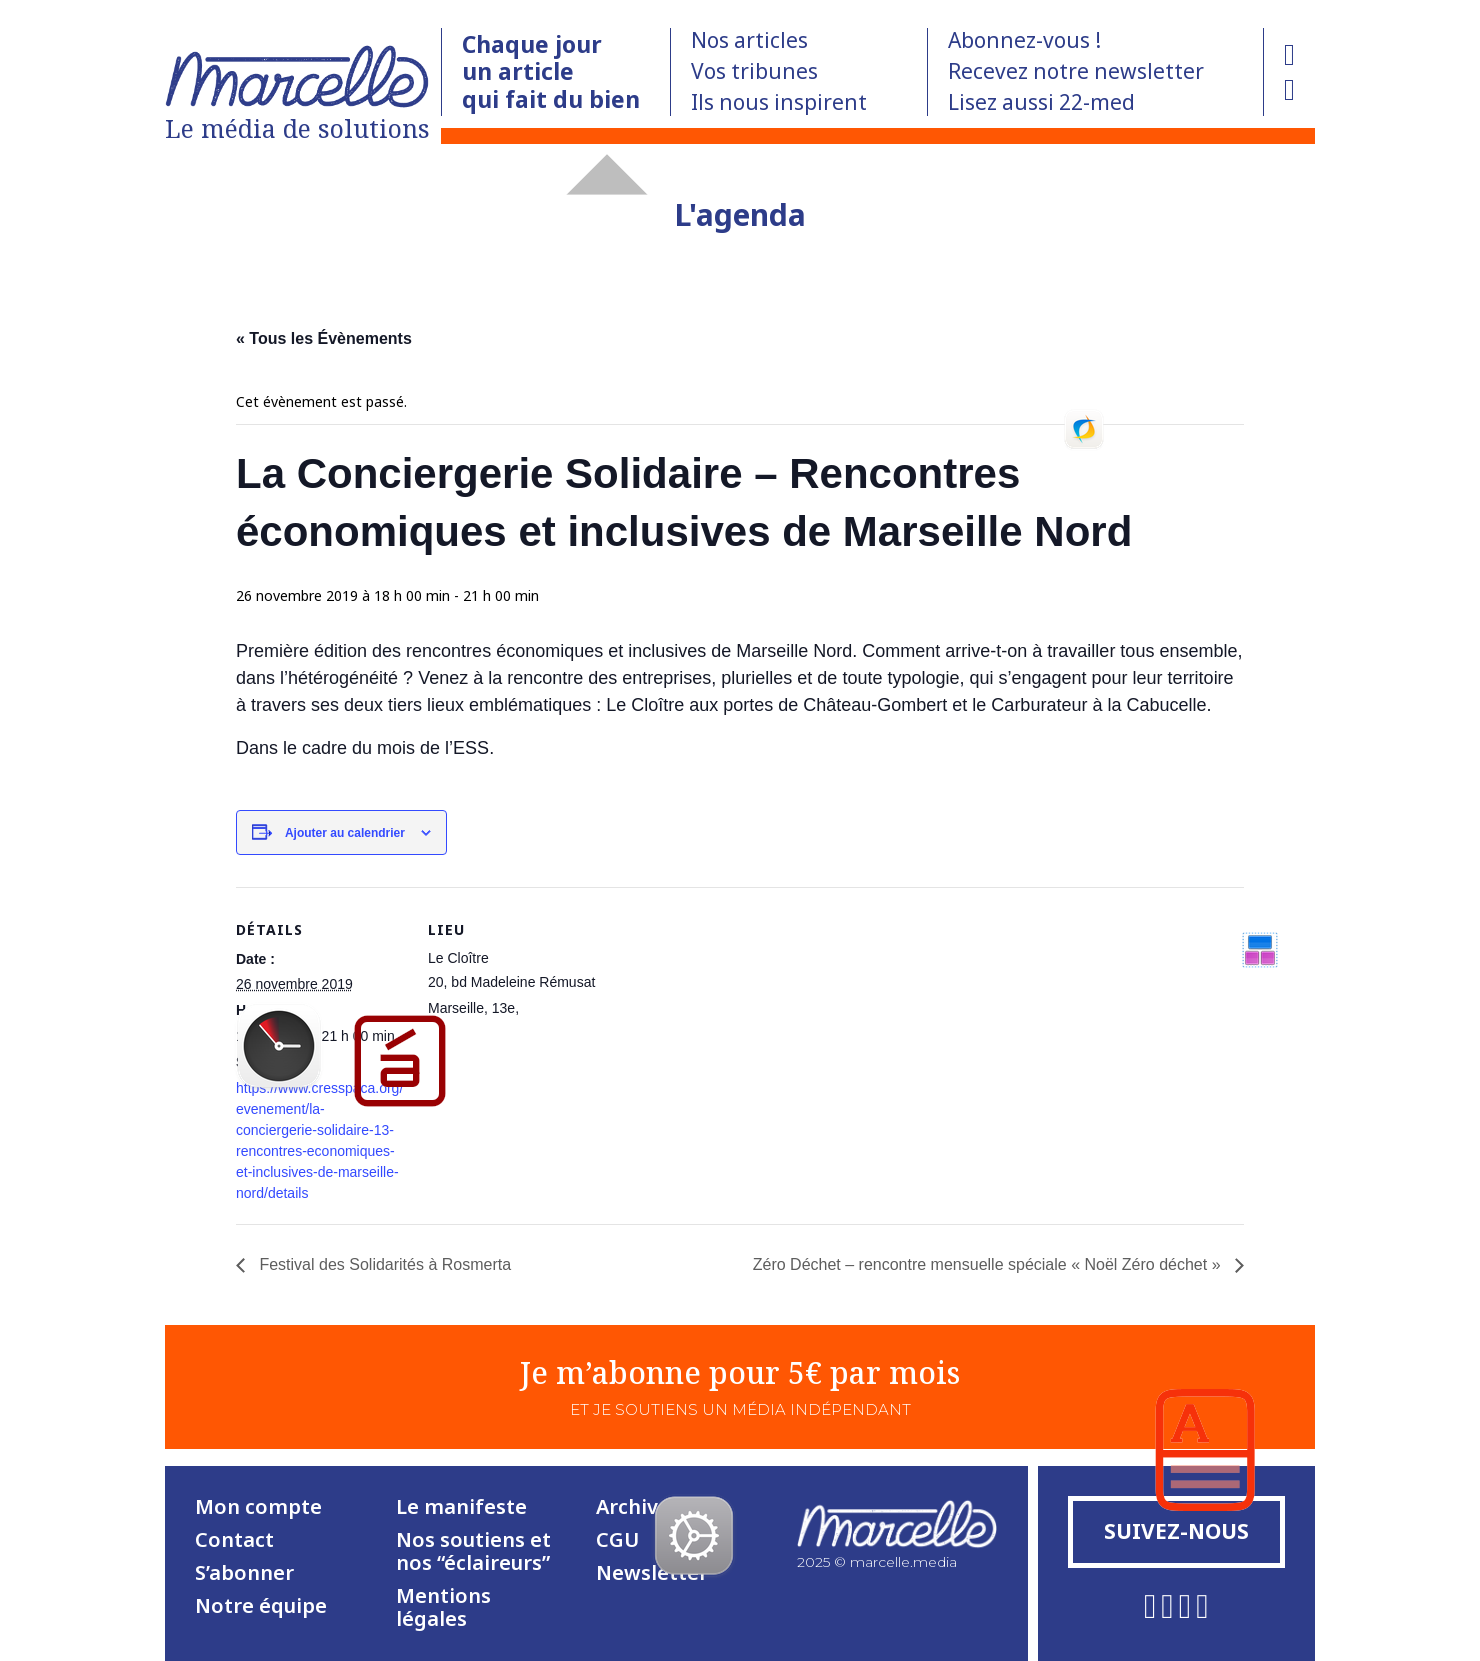 Image resolution: width=1480 pixels, height=1661 pixels. What do you see at coordinates (607, 178) in the screenshot?
I see `scroll or pan upward` at bounding box center [607, 178].